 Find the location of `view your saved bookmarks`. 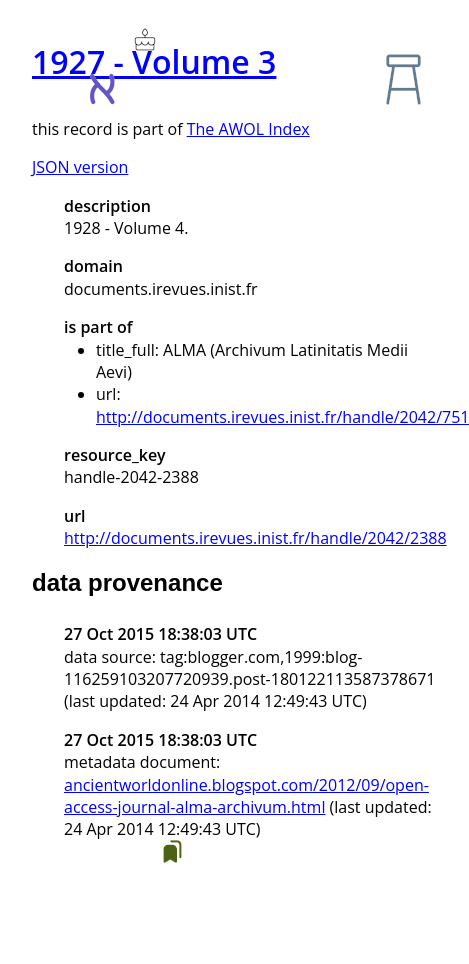

view your saved bookmarks is located at coordinates (172, 851).